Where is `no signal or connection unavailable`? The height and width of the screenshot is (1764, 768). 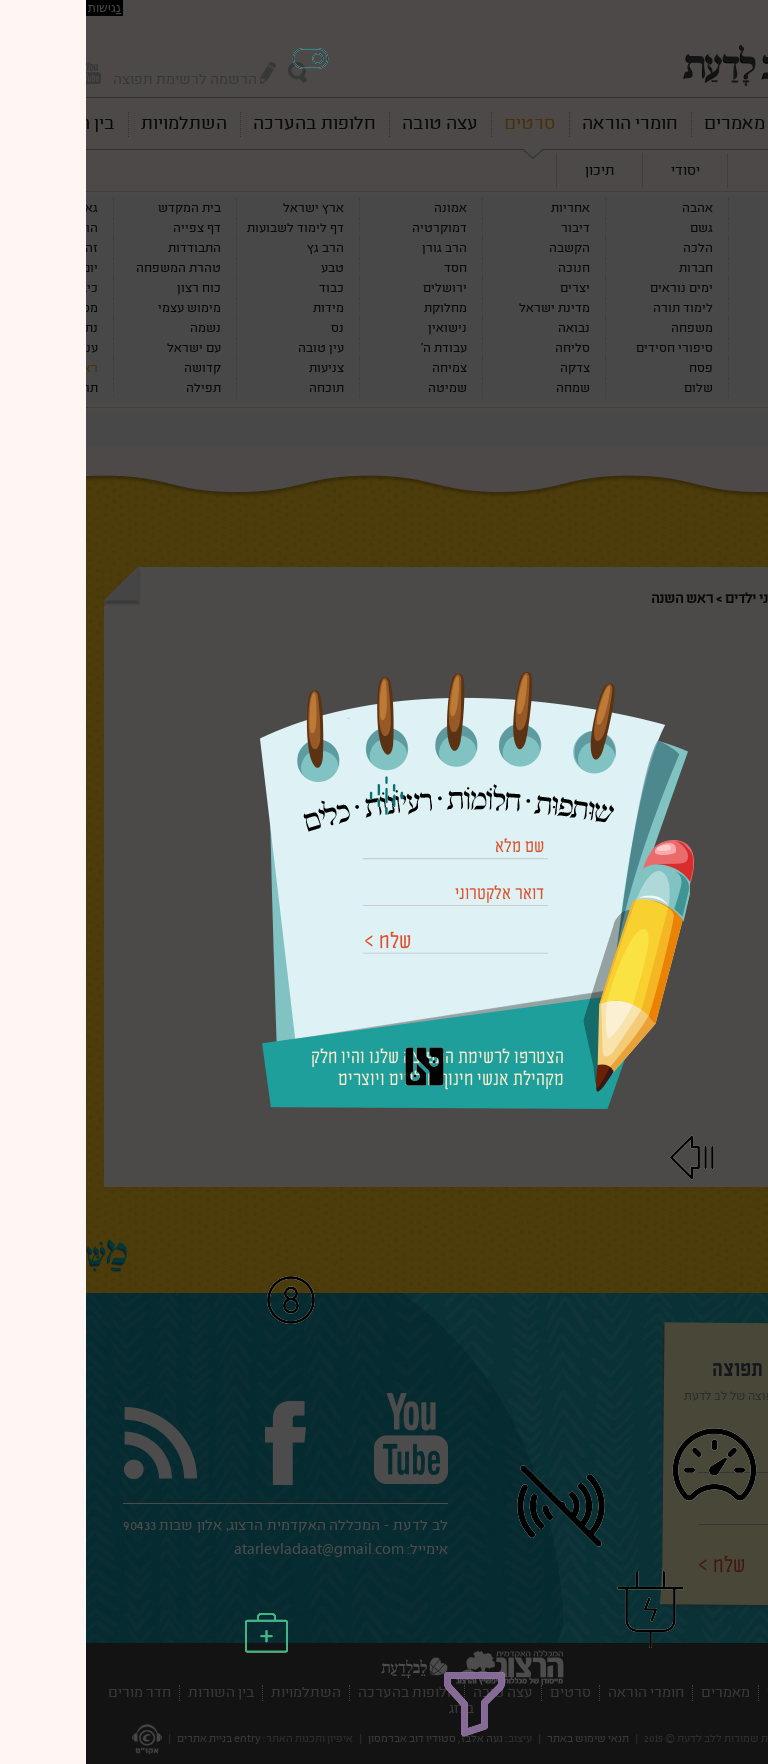
no signal or connection unavailable is located at coordinates (561, 1506).